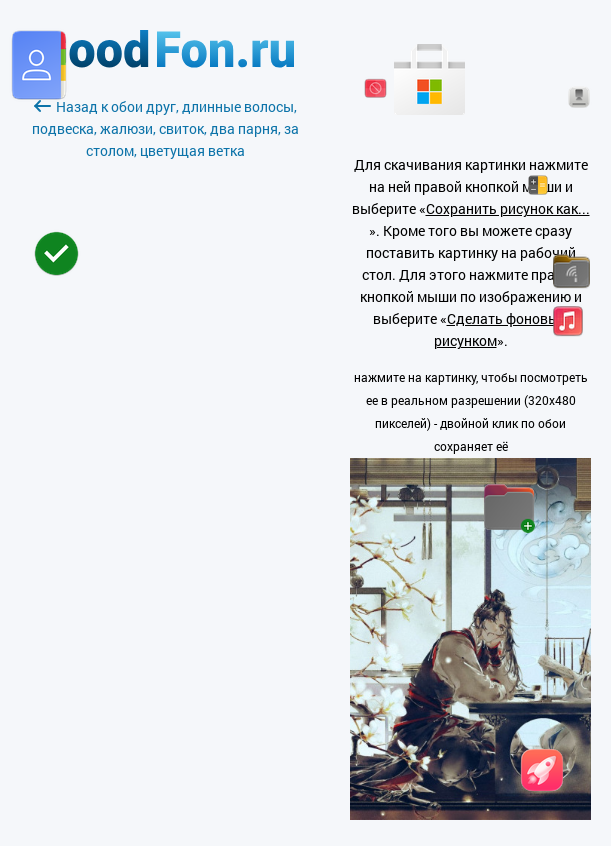  What do you see at coordinates (429, 79) in the screenshot?
I see `open the Microsoft Store app` at bounding box center [429, 79].